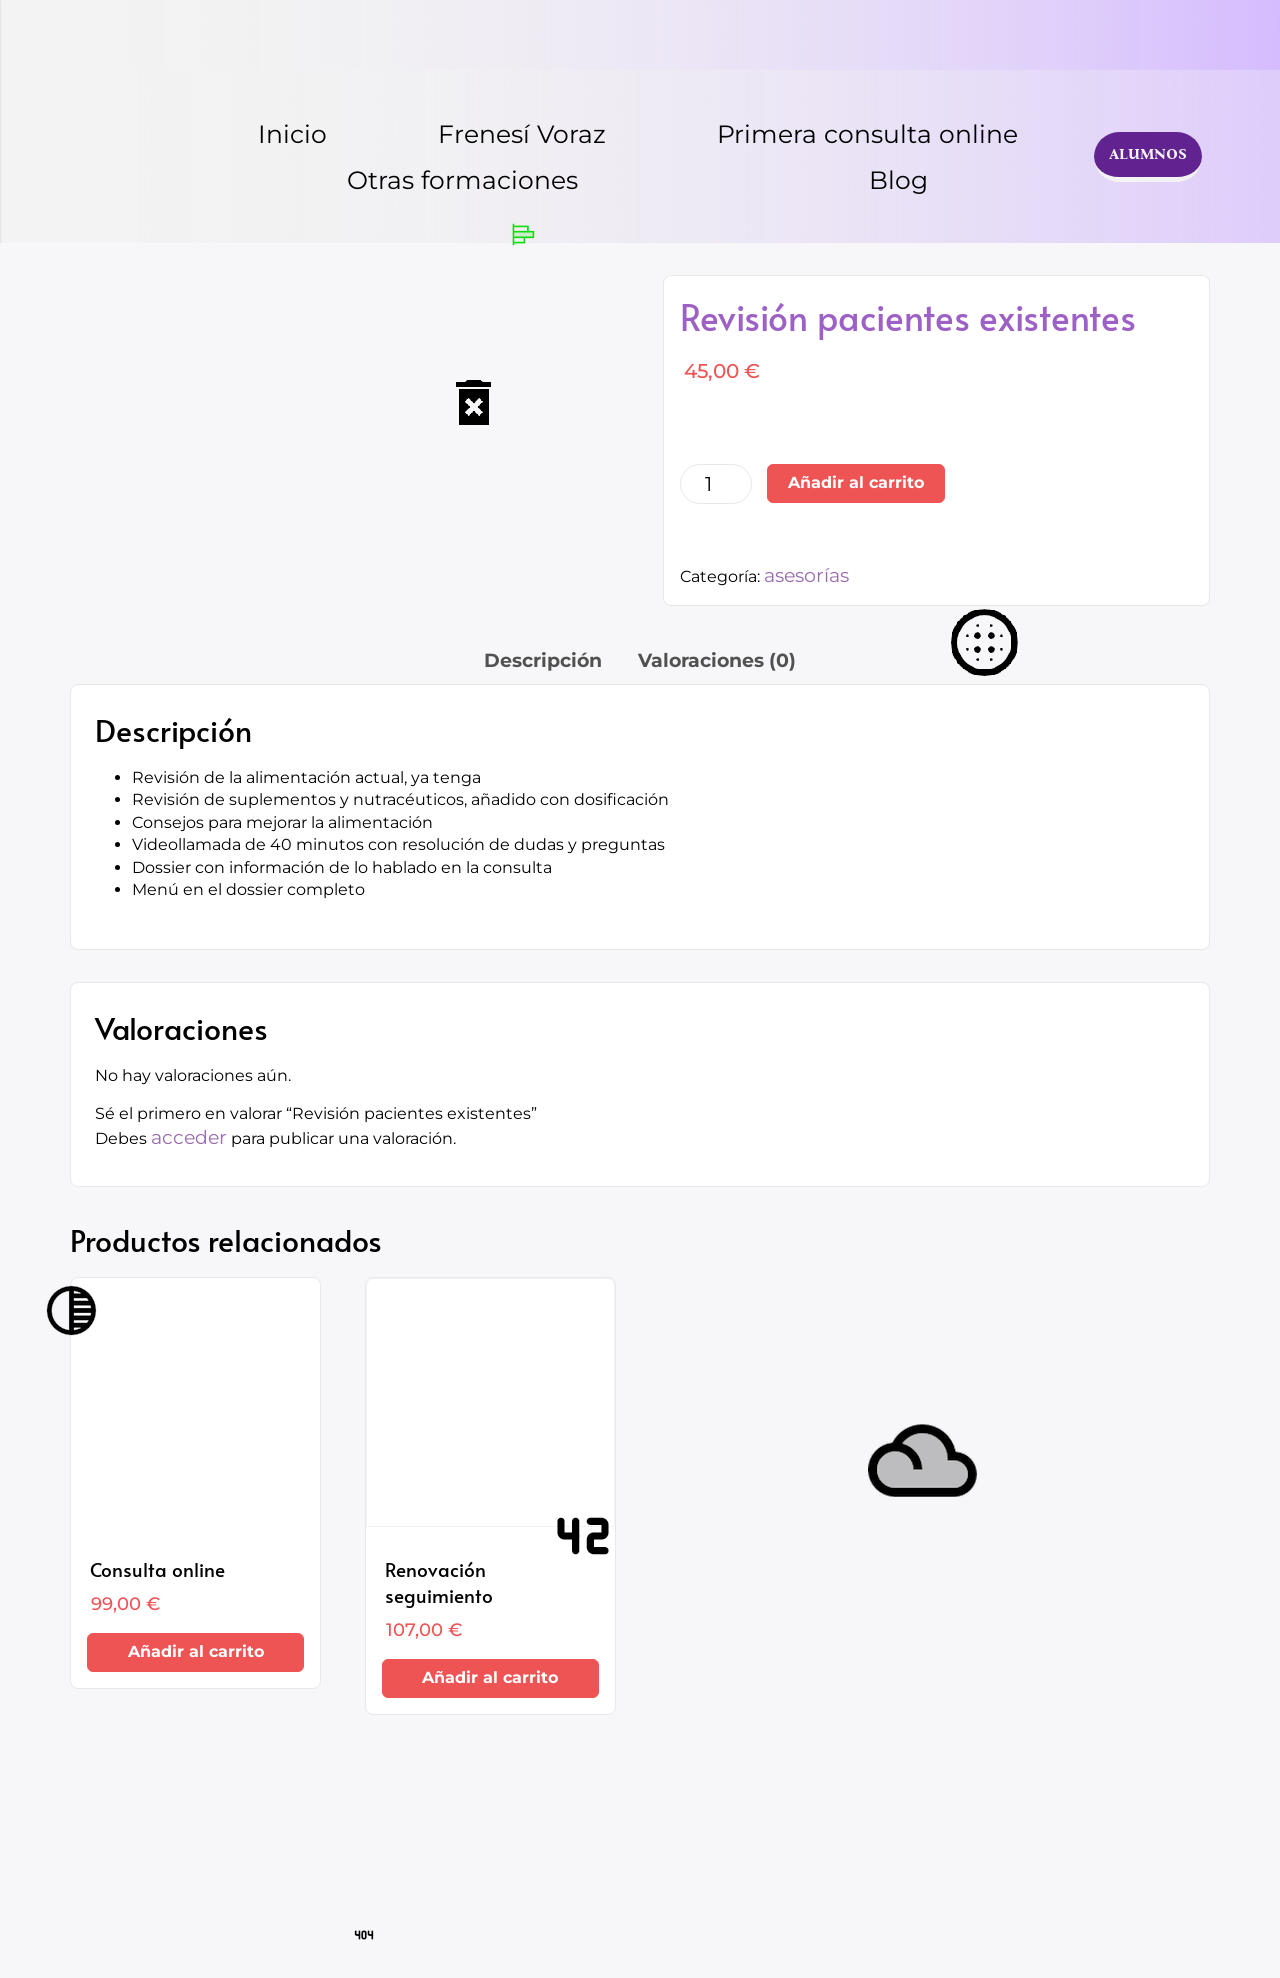  I want to click on adjust image contrast settings, so click(71, 1310).